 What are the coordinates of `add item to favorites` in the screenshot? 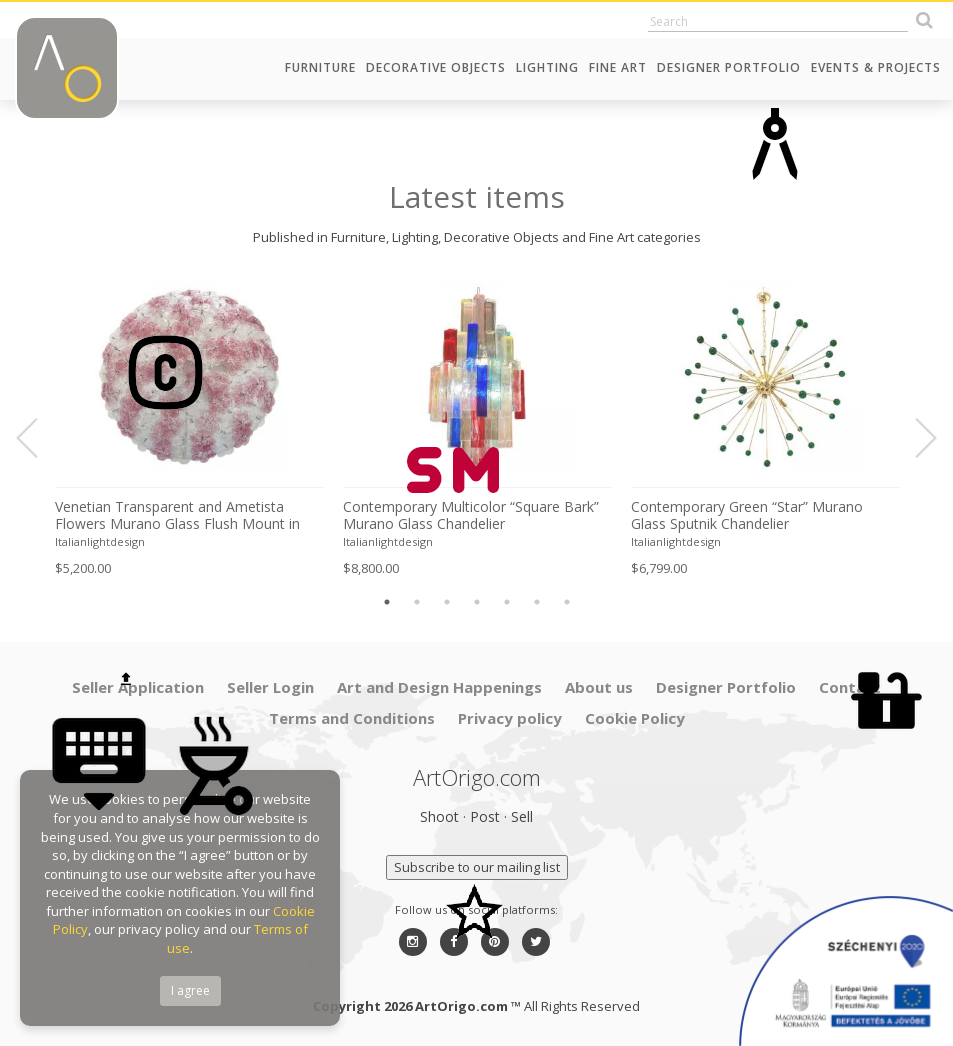 It's located at (474, 912).